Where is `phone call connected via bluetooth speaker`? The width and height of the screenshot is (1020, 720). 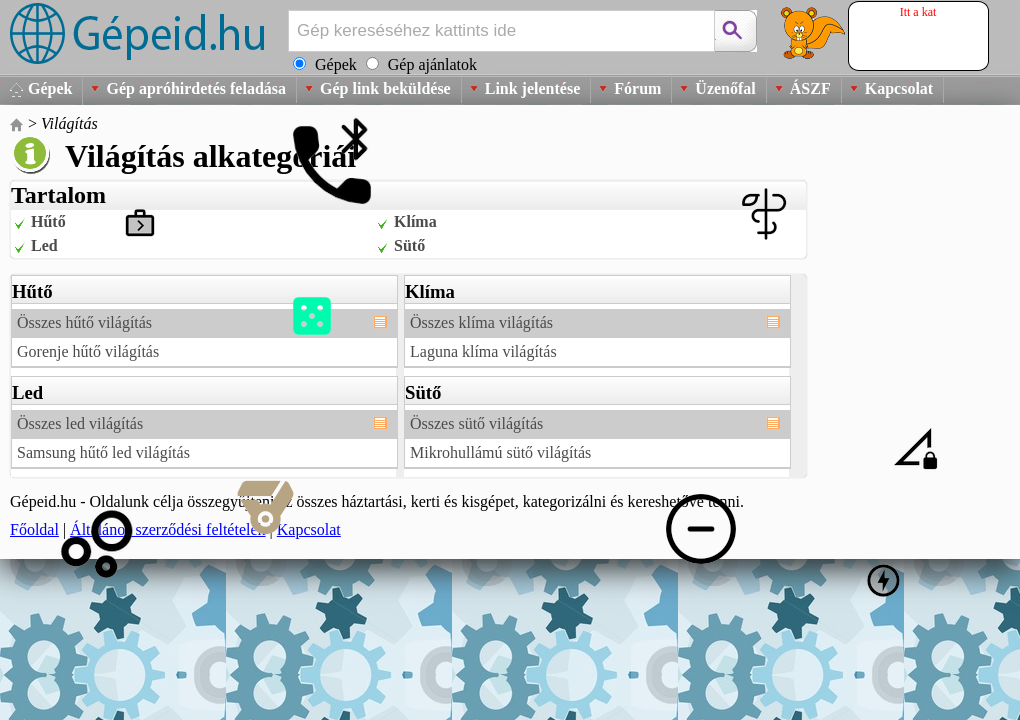
phone call connected via bluetooth speaker is located at coordinates (332, 165).